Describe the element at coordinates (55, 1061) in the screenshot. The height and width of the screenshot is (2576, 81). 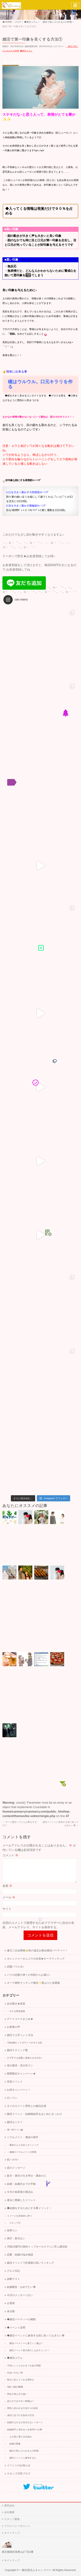
I see `dislike or downvote content` at that location.